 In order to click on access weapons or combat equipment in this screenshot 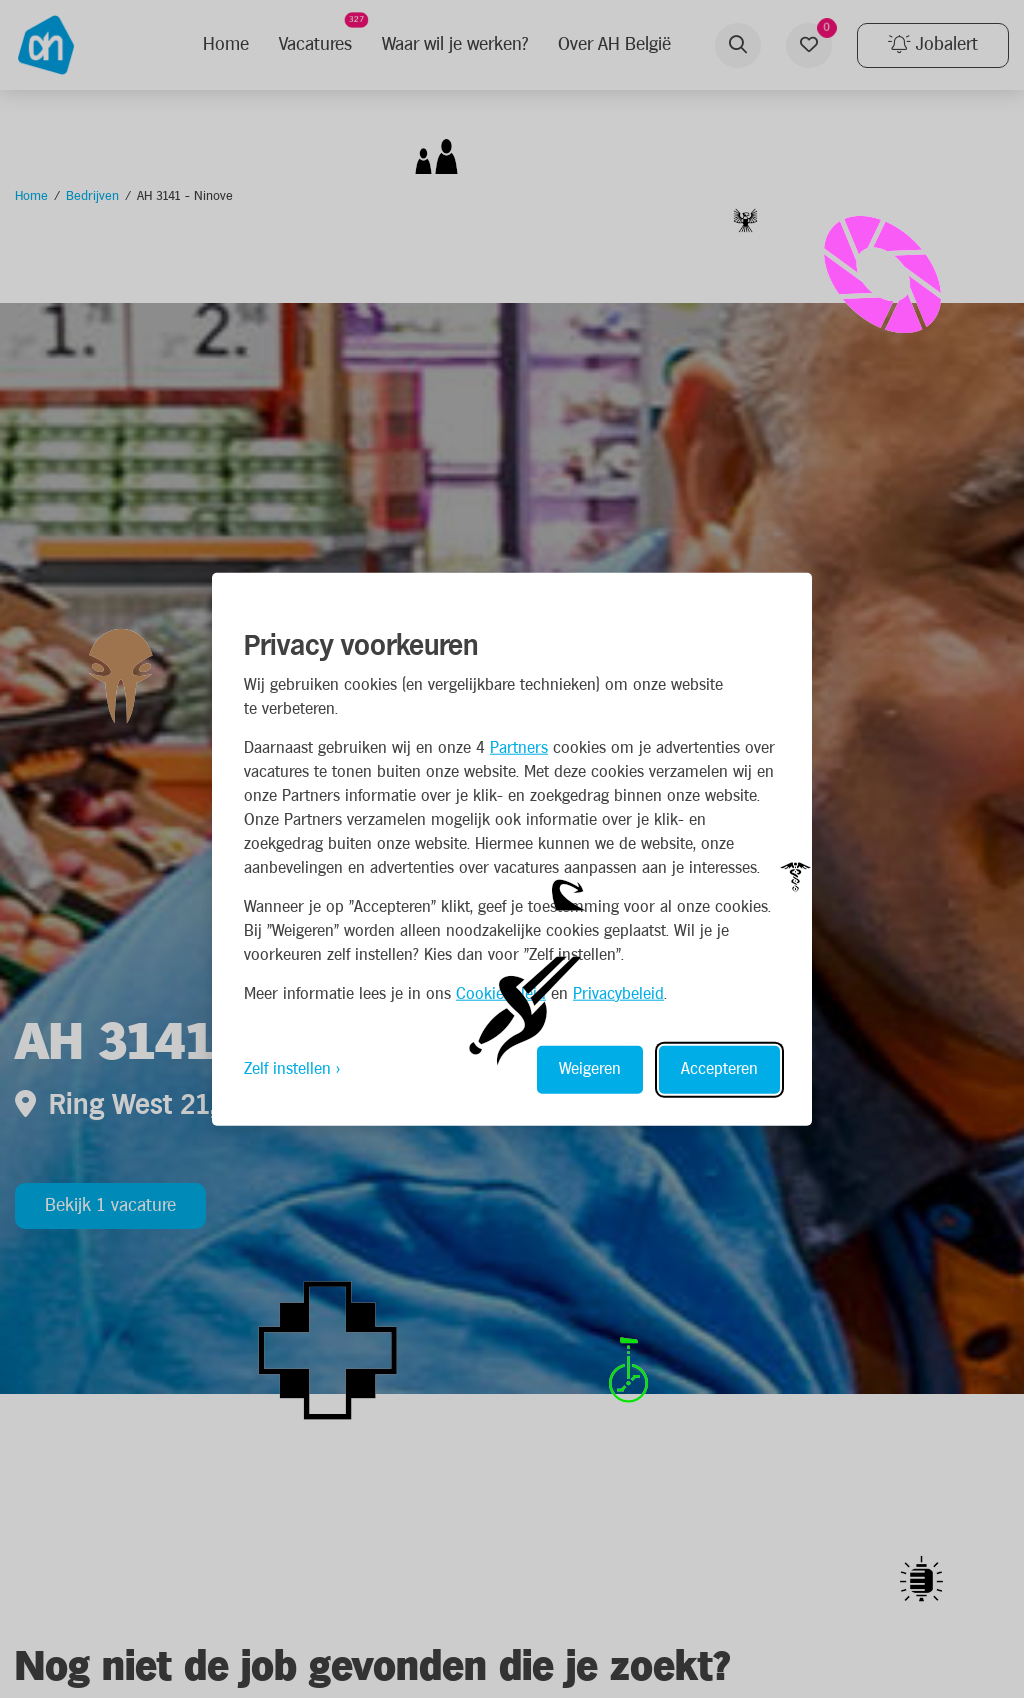, I will do `click(525, 1012)`.